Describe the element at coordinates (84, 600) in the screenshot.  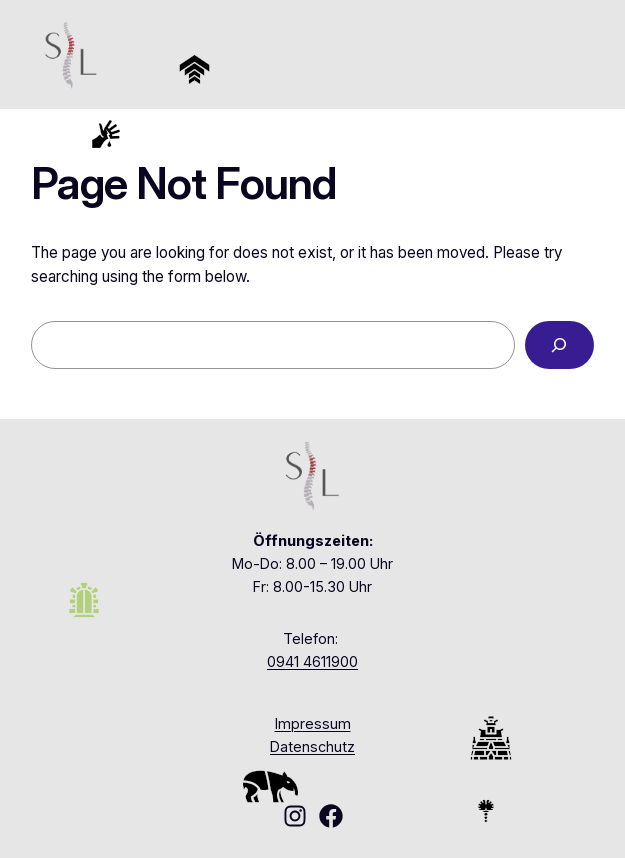
I see `enter a new room or area in a game` at that location.